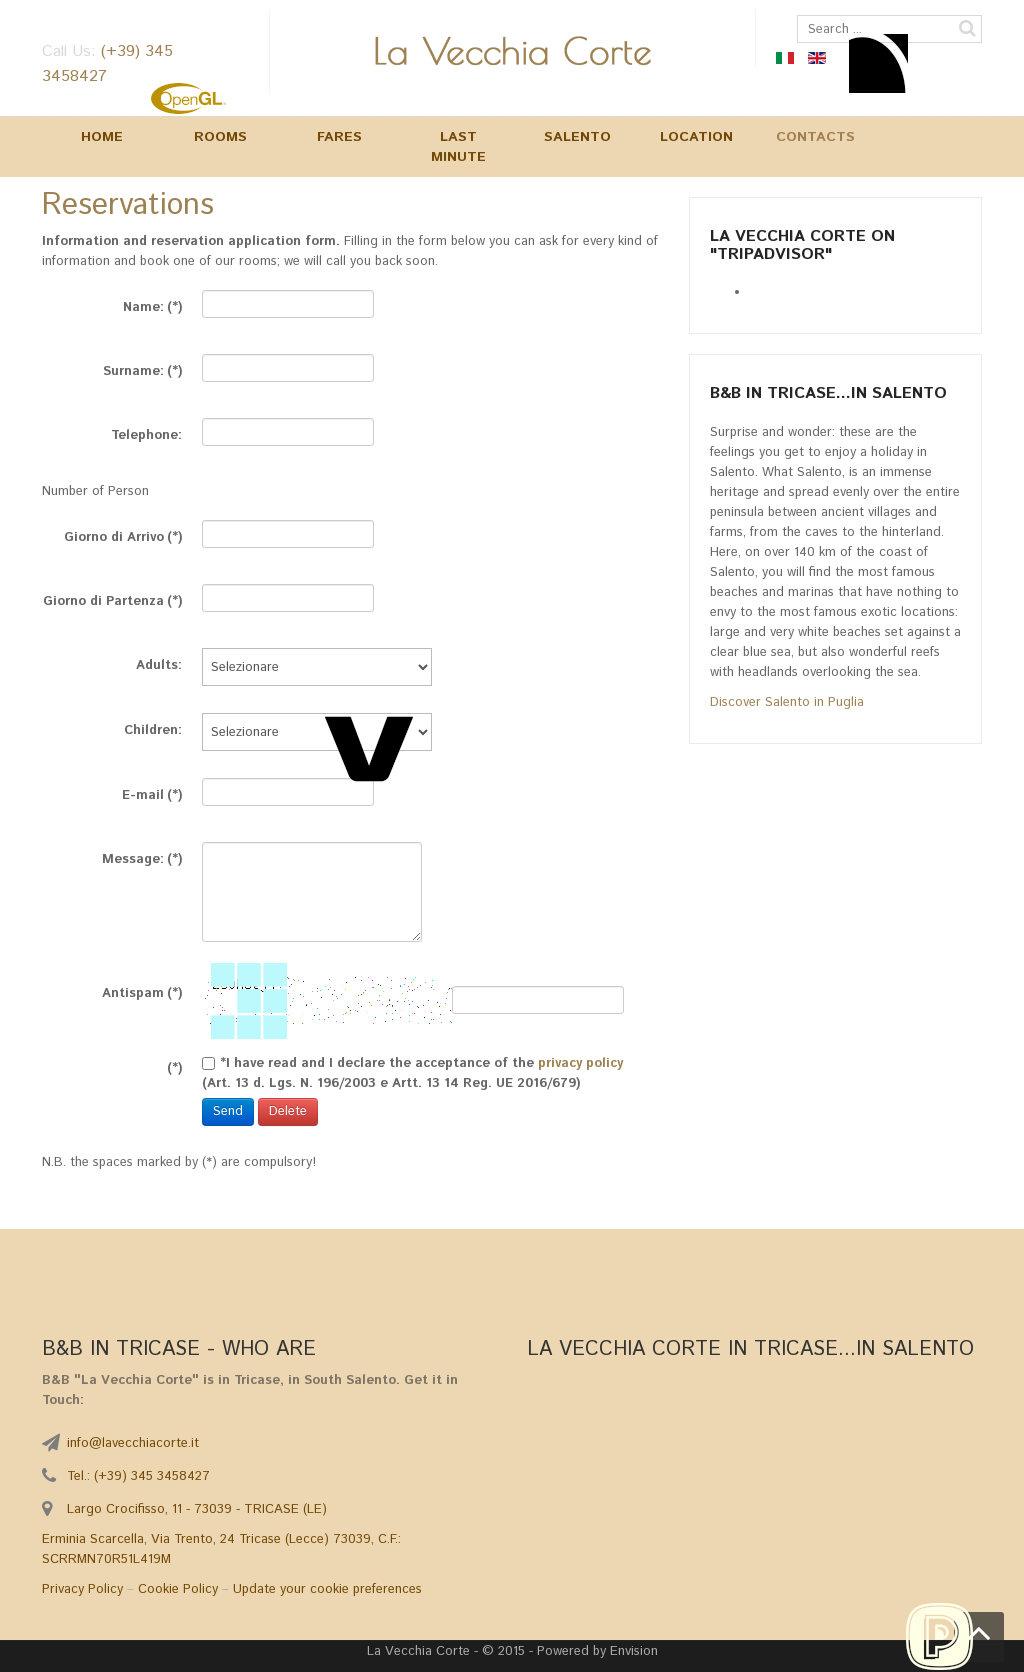 The width and height of the screenshot is (1024, 1672). Describe the element at coordinates (249, 1001) in the screenshot. I see `pnpm package manager logo` at that location.